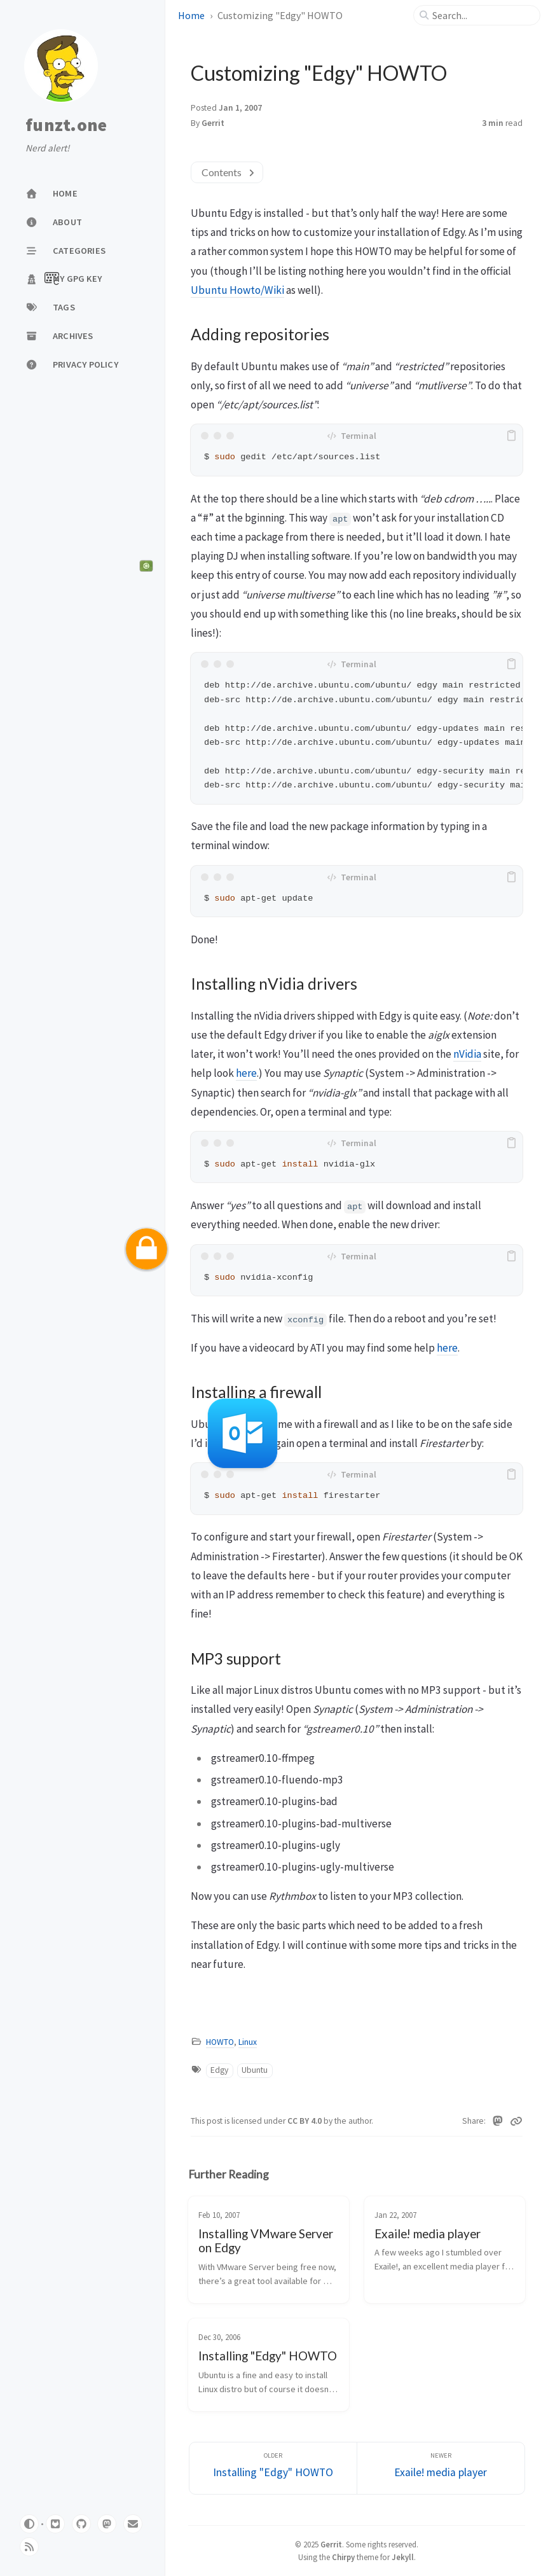 This screenshot has width=548, height=2576. What do you see at coordinates (51, 277) in the screenshot?
I see `open on-screen keyboard settings` at bounding box center [51, 277].